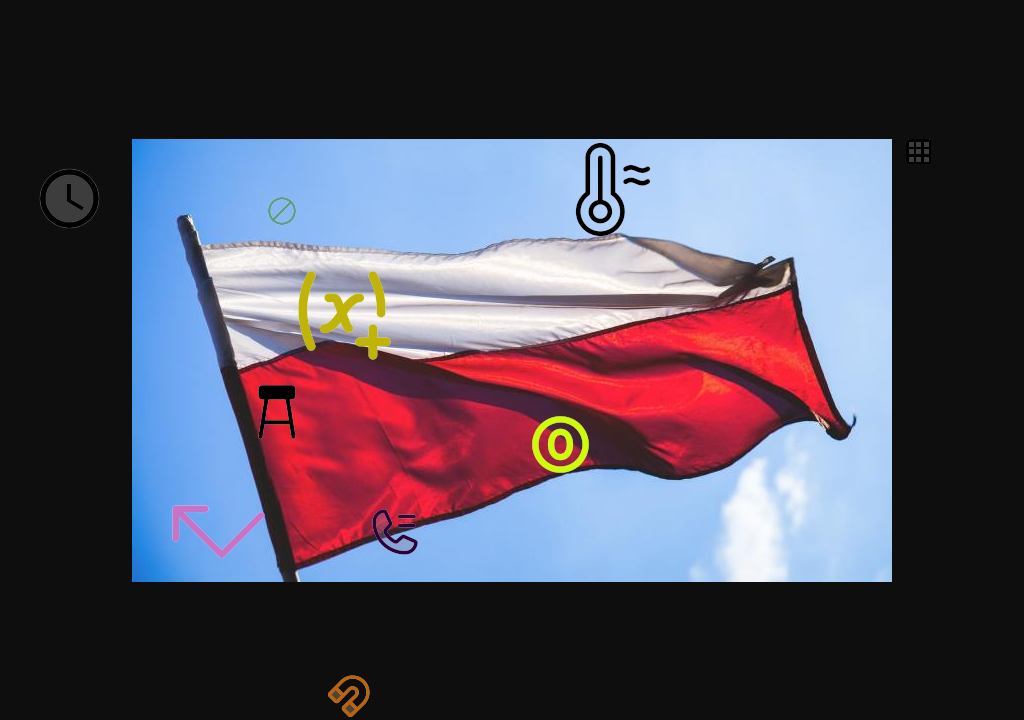 The height and width of the screenshot is (720, 1024). What do you see at coordinates (603, 189) in the screenshot?
I see `indicates high temperature or heat warning` at bounding box center [603, 189].